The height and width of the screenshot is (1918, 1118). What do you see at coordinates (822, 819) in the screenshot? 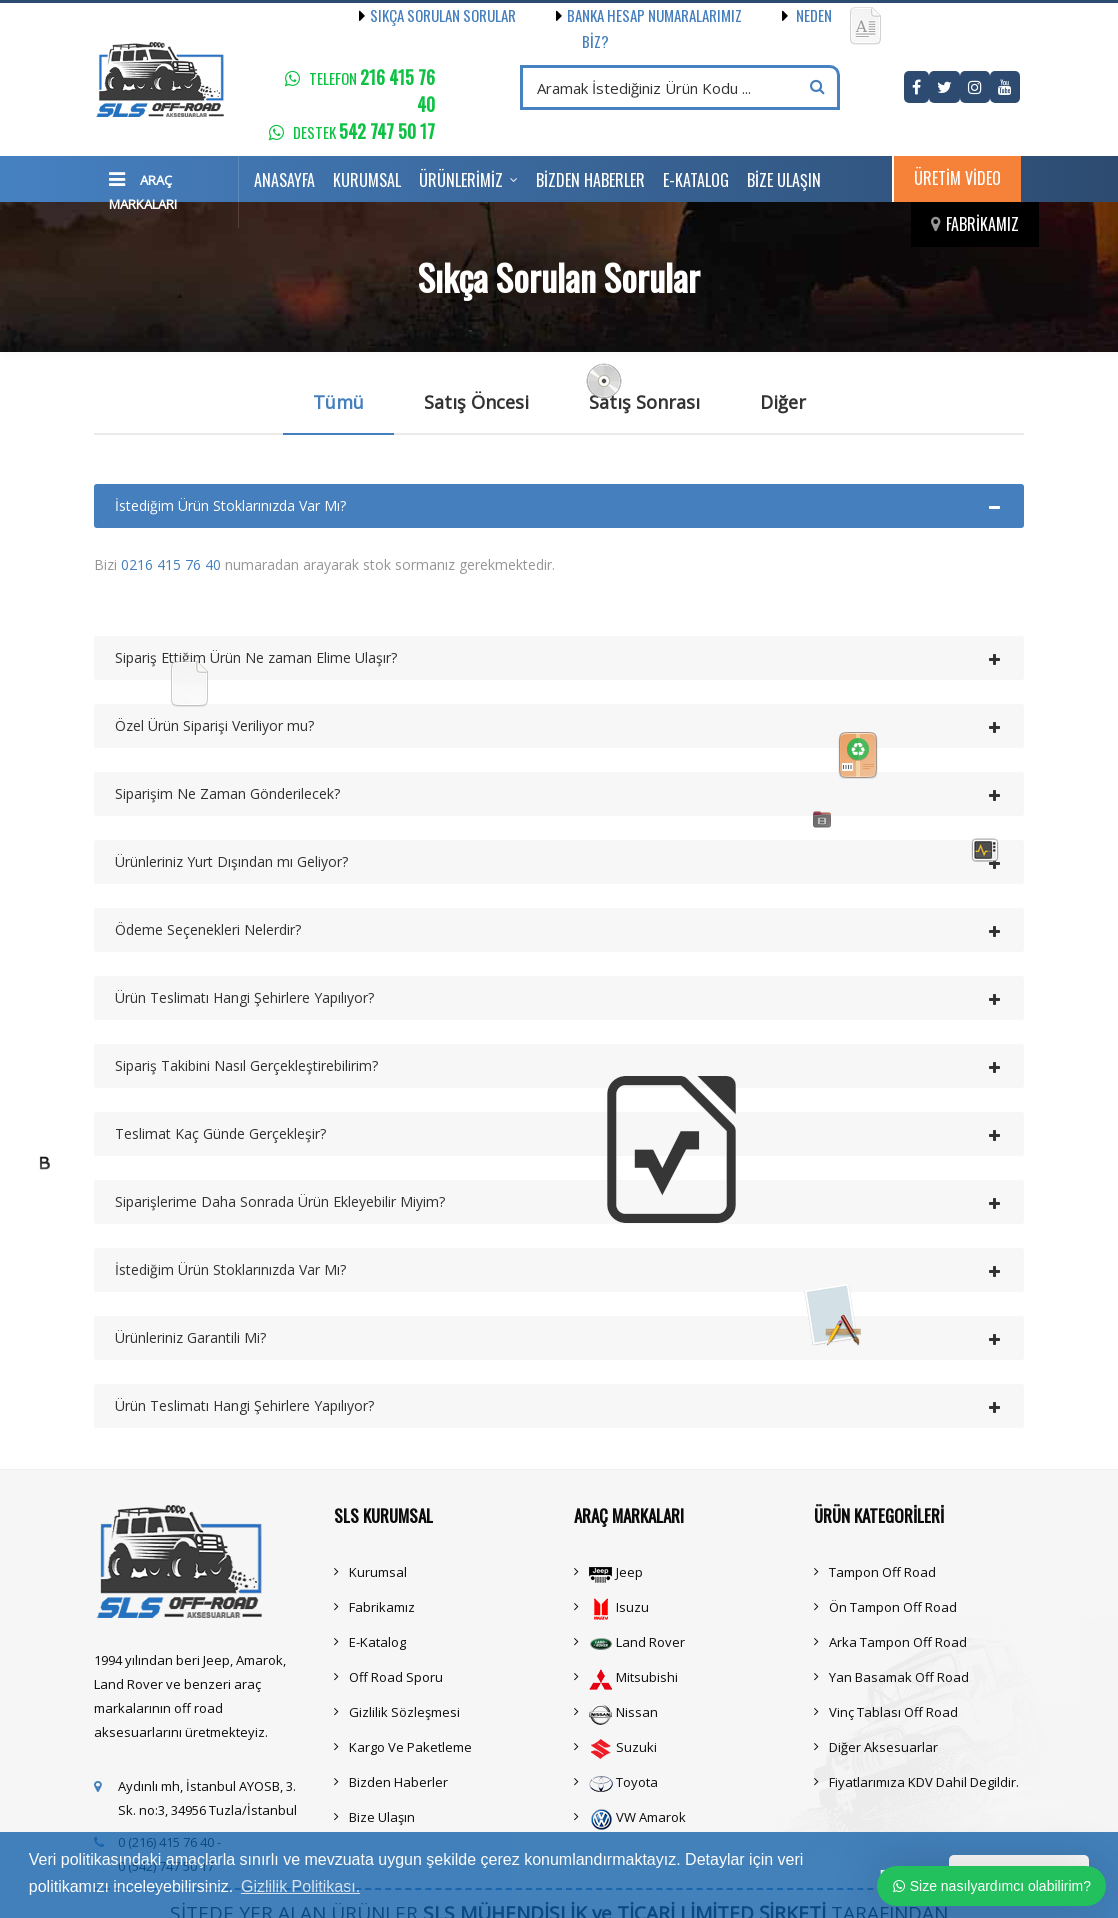
I see `open your videos folder` at bounding box center [822, 819].